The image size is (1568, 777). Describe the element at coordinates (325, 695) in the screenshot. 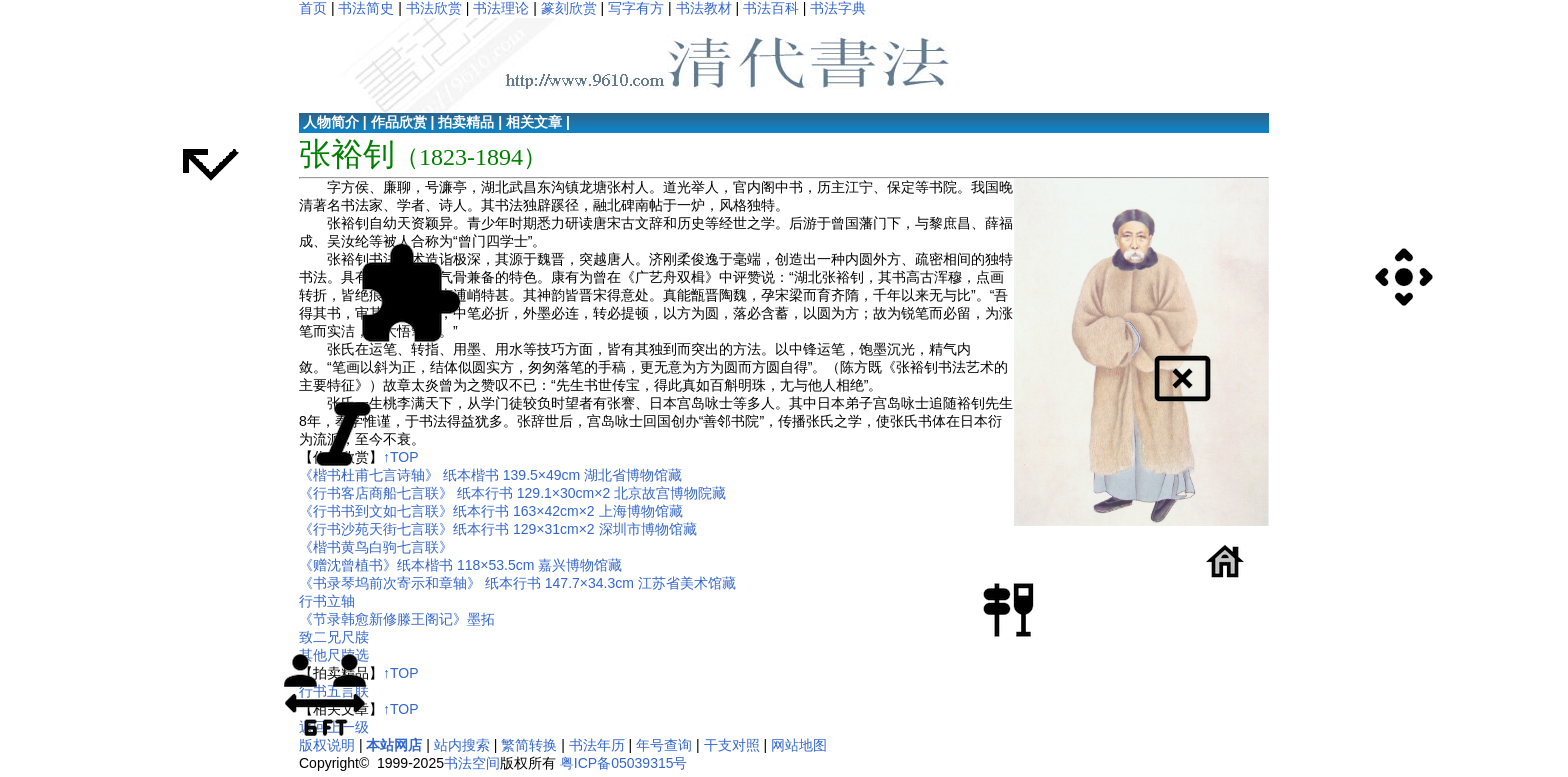

I see `indicates social distancing requirement of 6 feet` at that location.